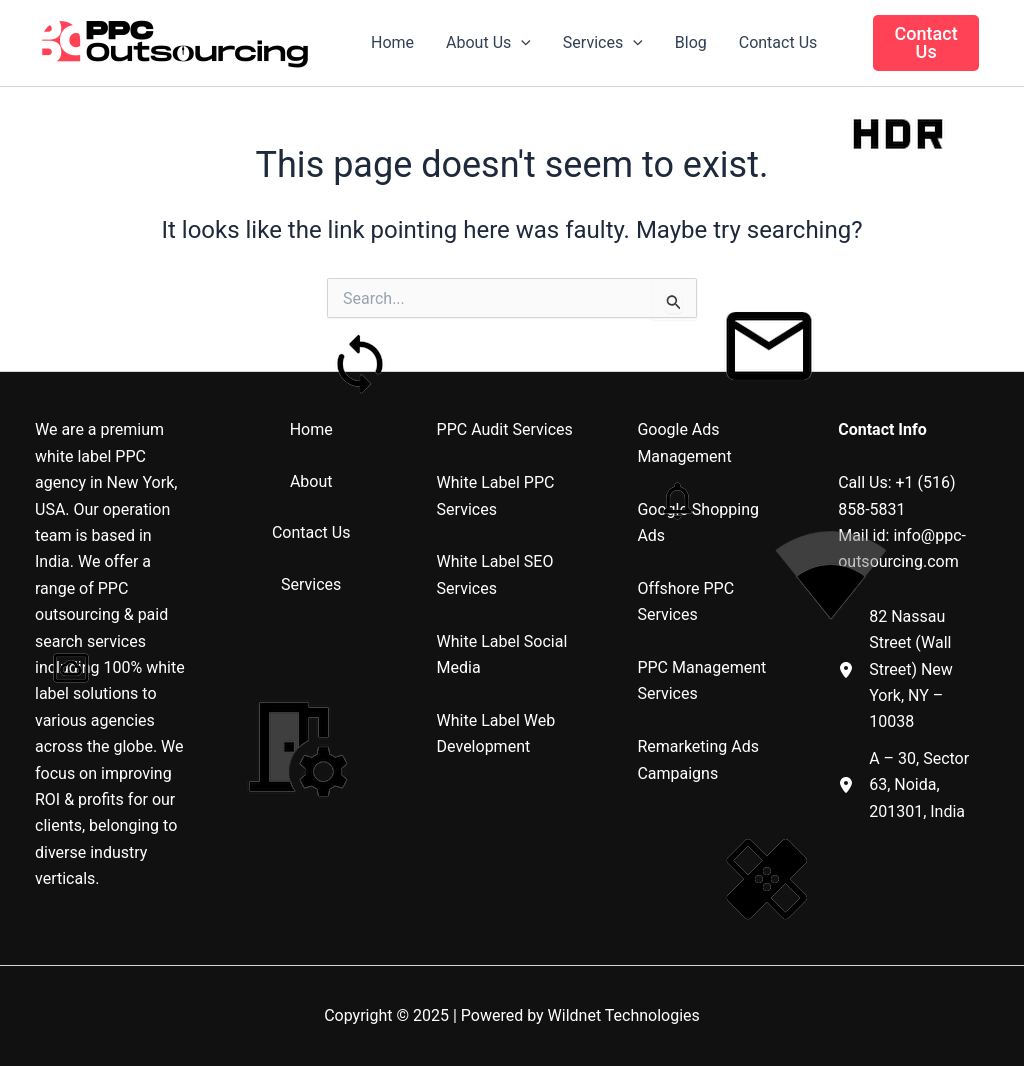  Describe the element at coordinates (71, 668) in the screenshot. I see `access daydream or screensaver settings` at that location.